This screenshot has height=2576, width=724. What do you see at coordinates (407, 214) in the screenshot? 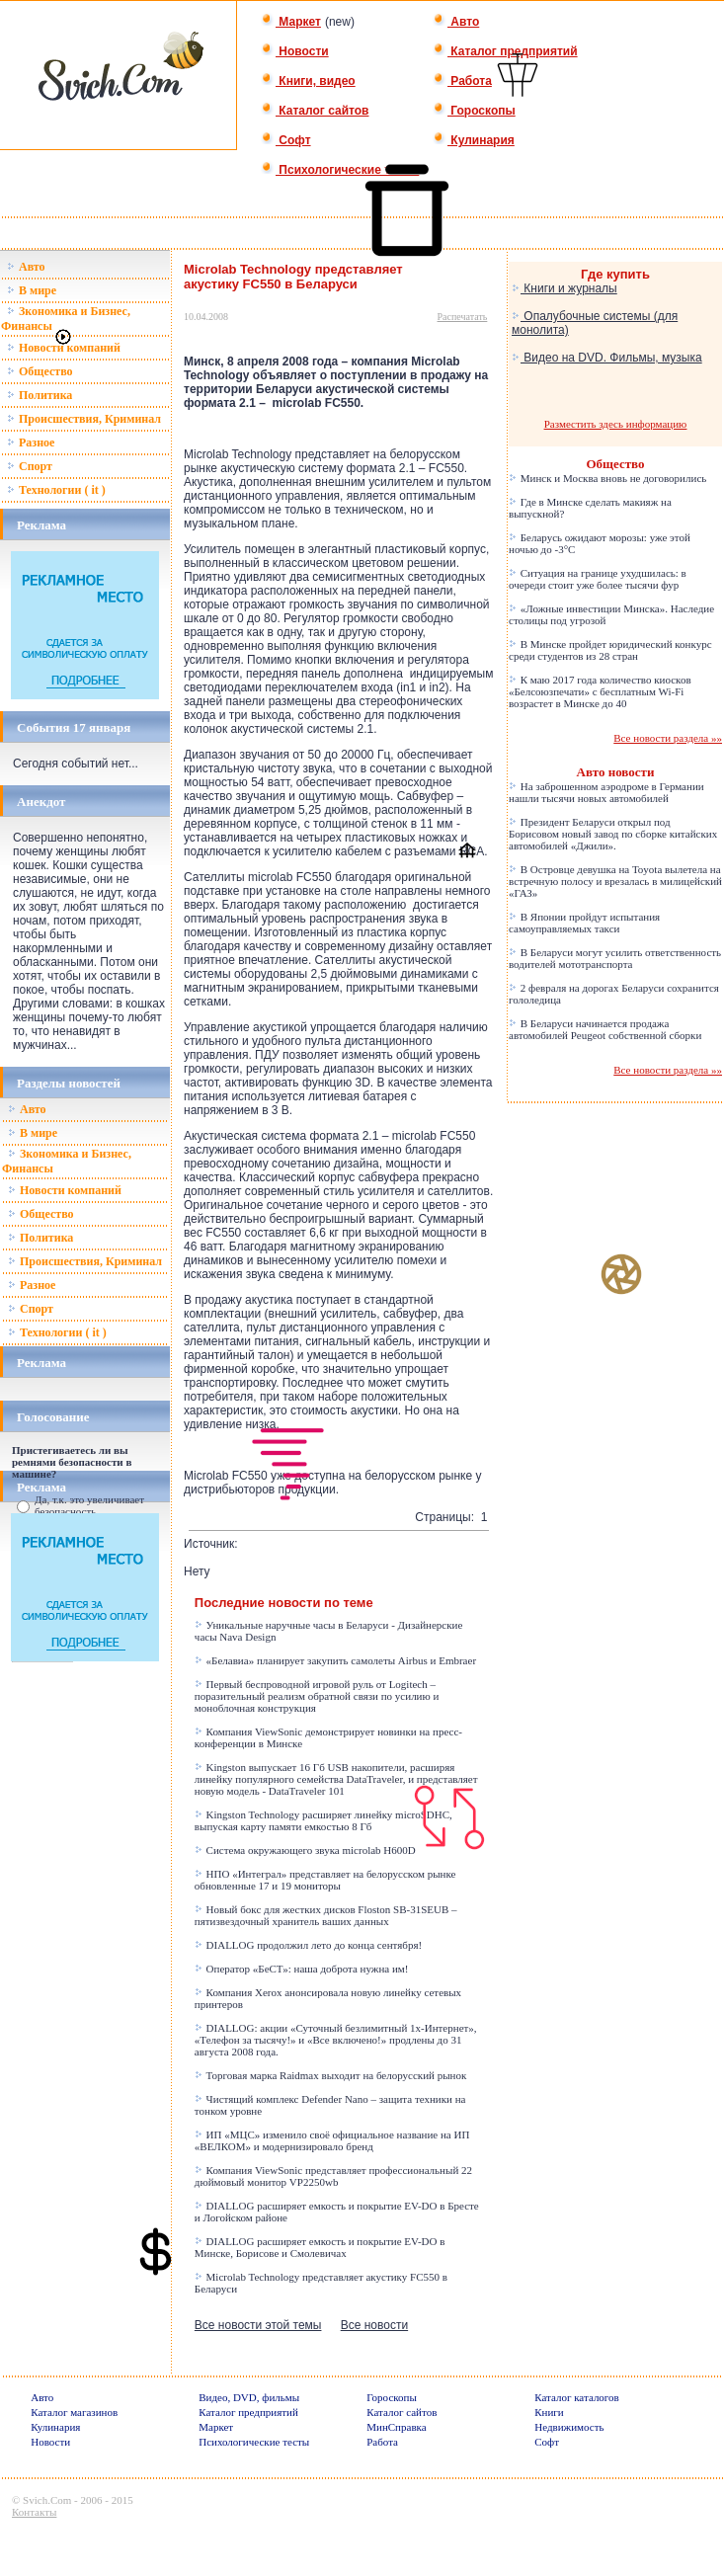
I see `delete item` at bounding box center [407, 214].